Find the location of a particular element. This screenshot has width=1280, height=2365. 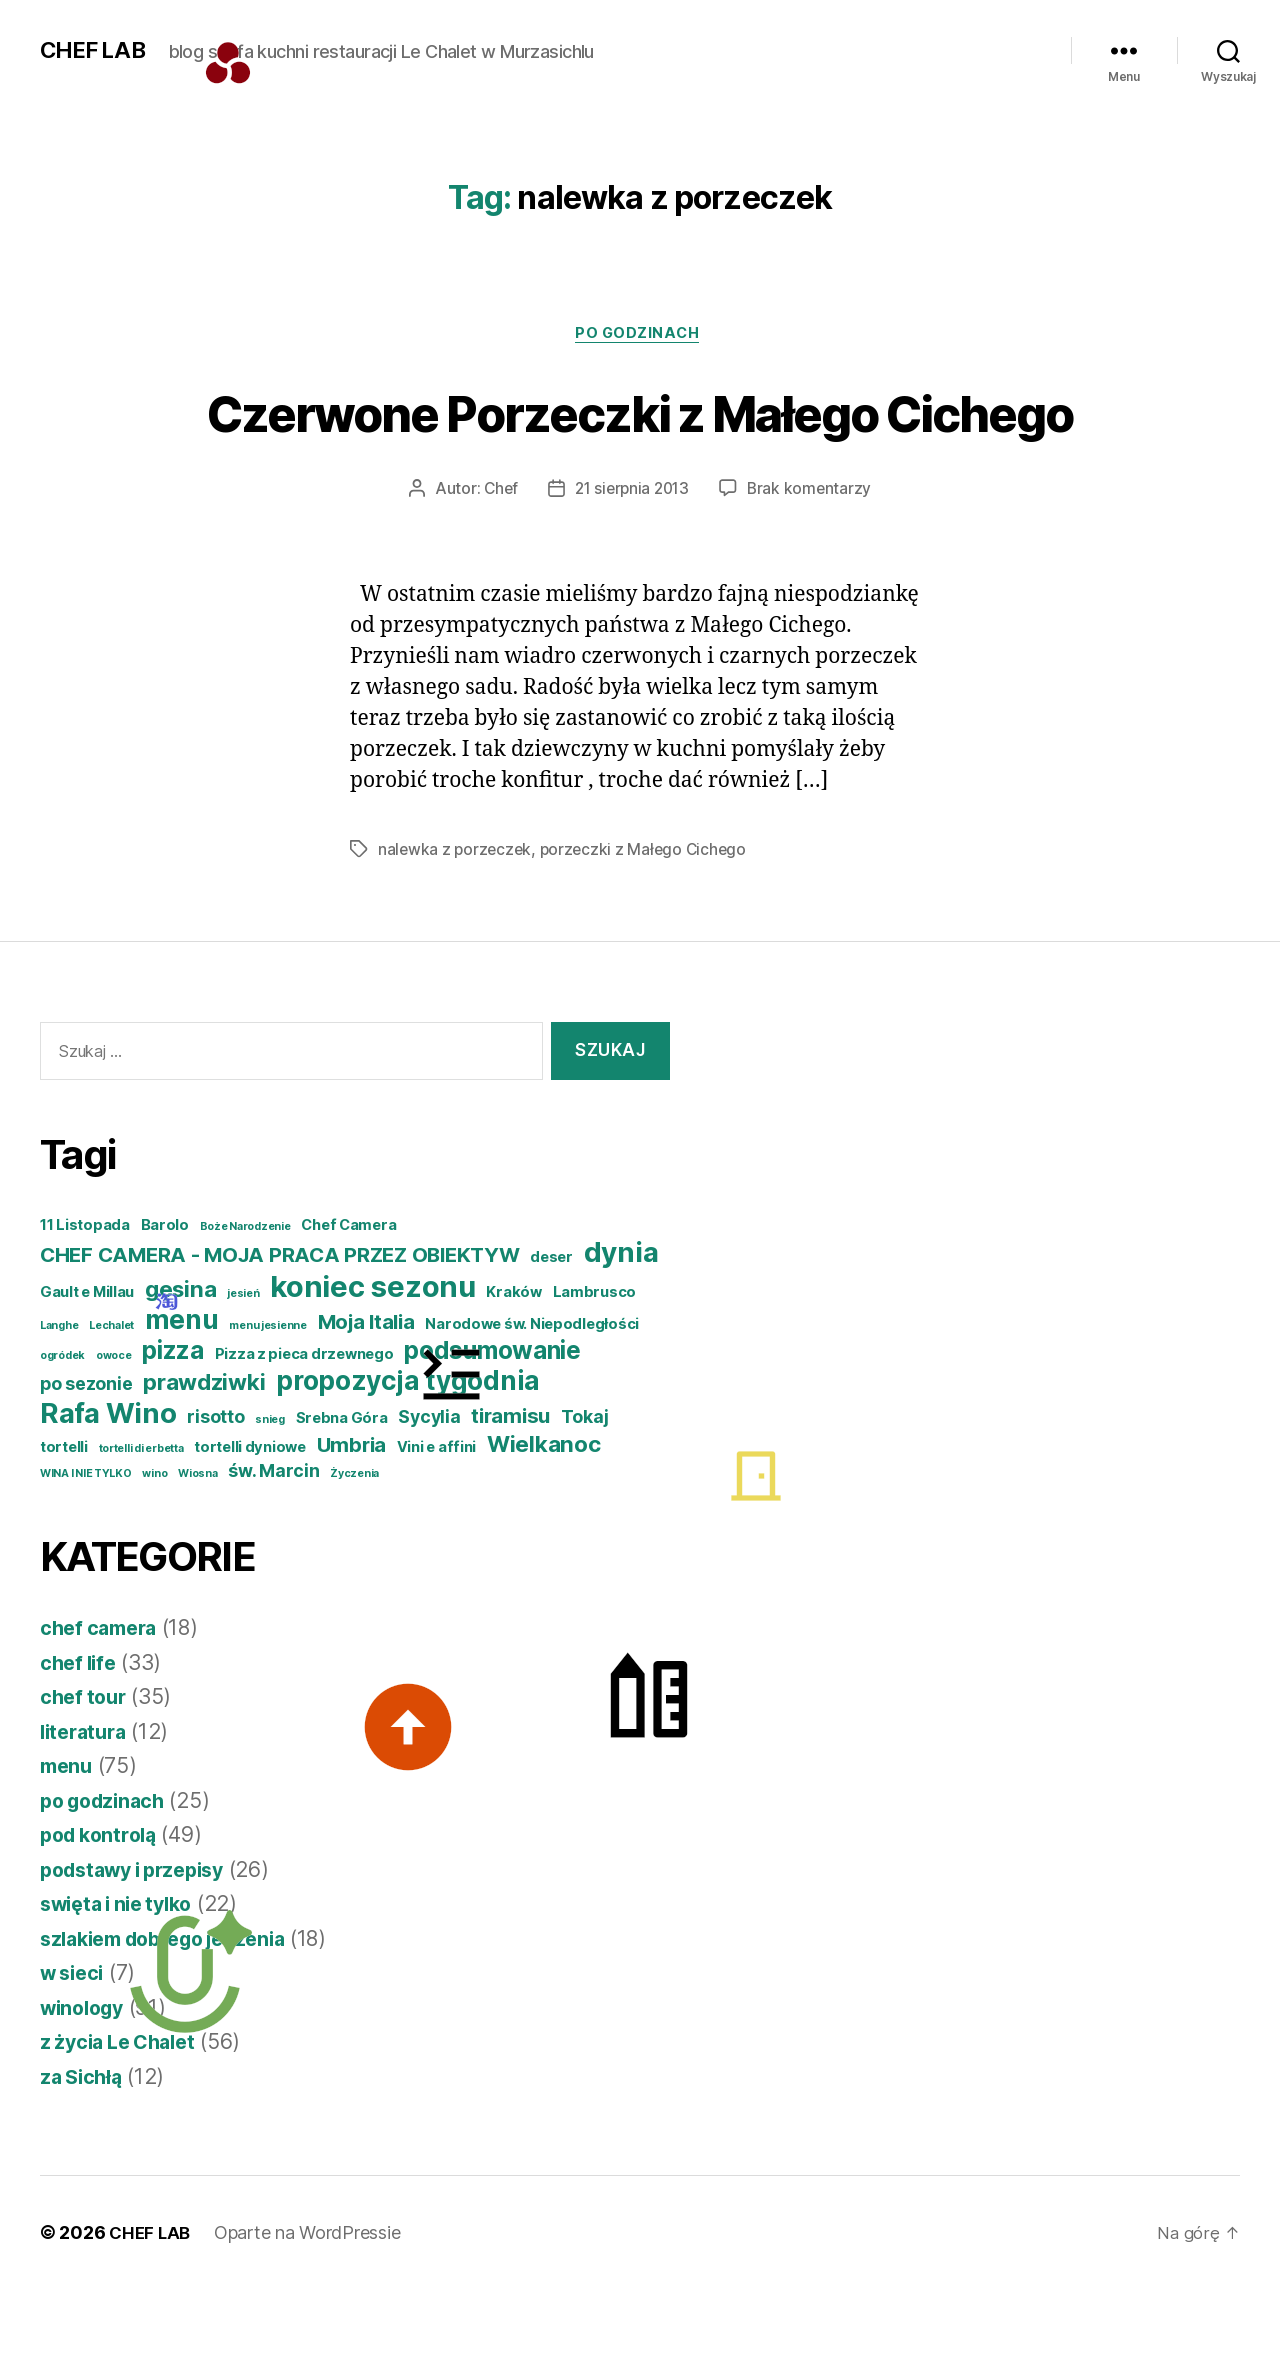

activate AI-powered voice input is located at coordinates (185, 1977).